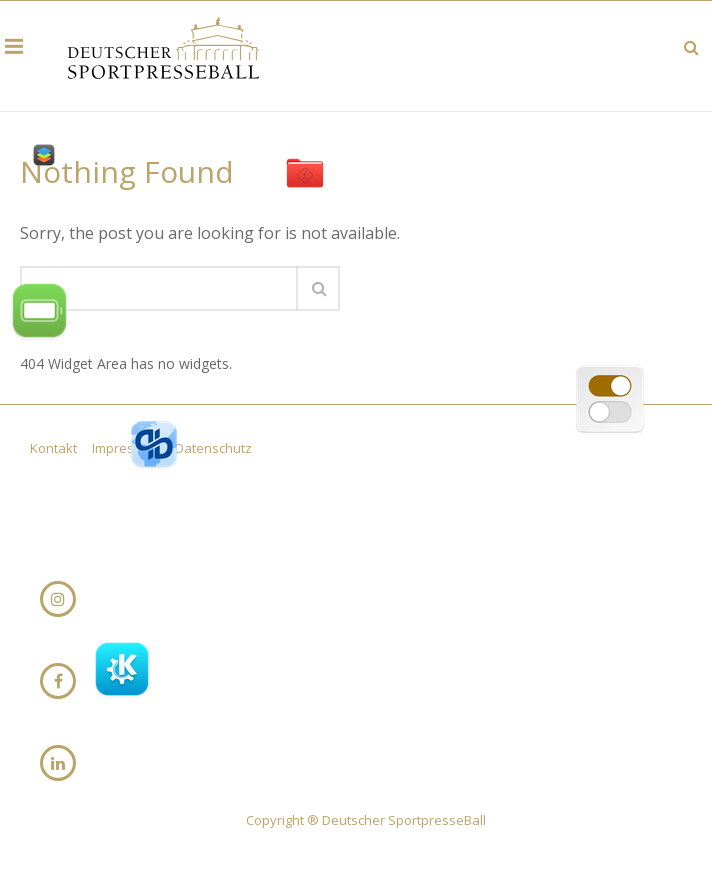 This screenshot has width=712, height=878. I want to click on access public or shared folder, so click(305, 173).